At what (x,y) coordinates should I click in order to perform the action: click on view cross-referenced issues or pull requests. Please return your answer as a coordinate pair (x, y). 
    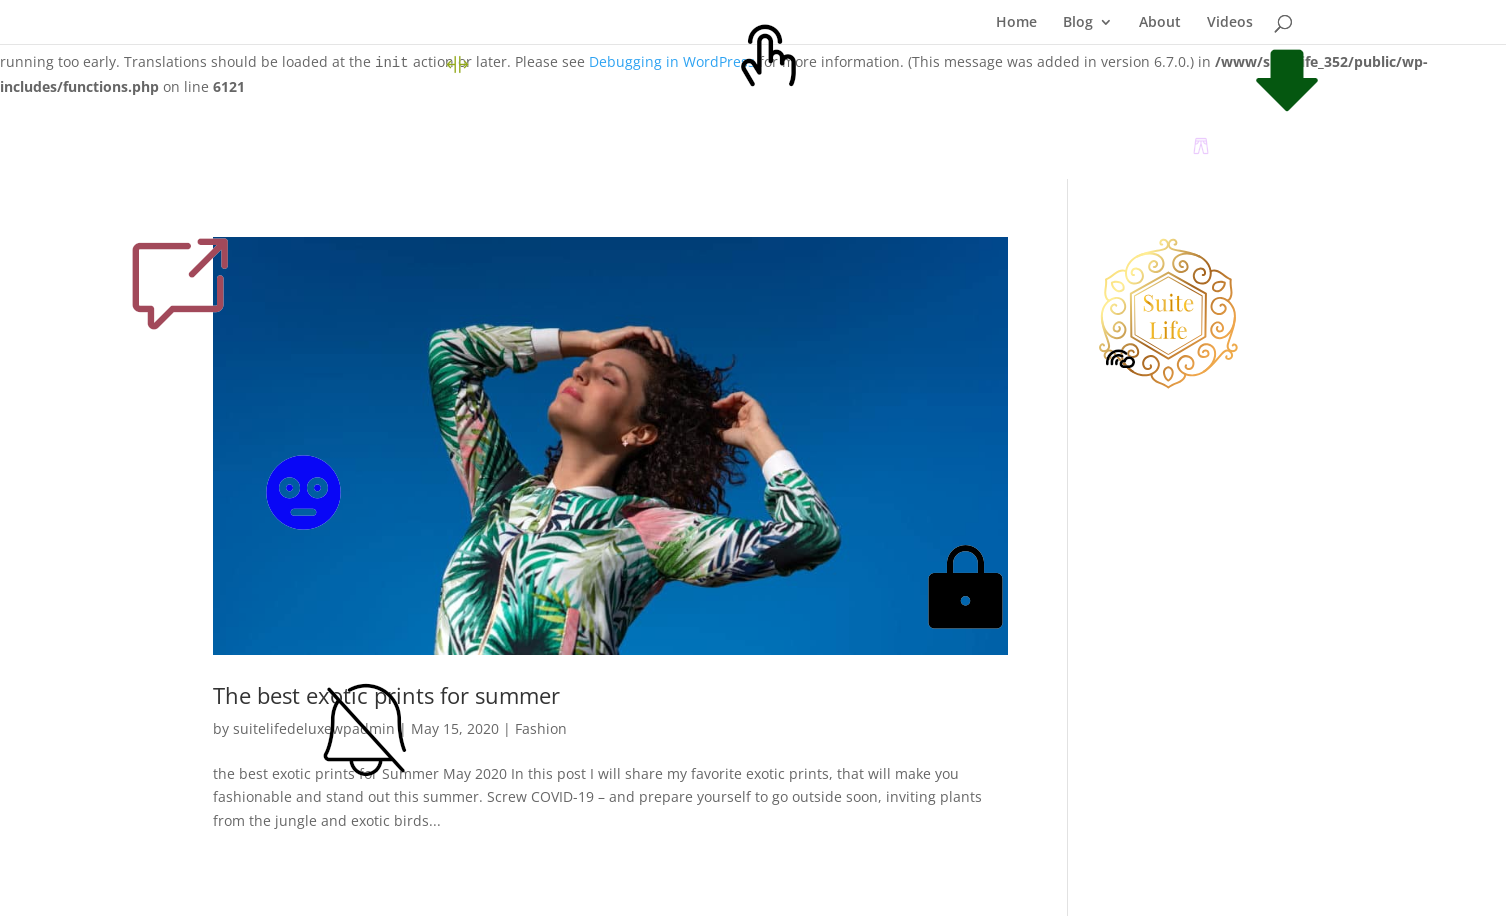
    Looking at the image, I should click on (178, 284).